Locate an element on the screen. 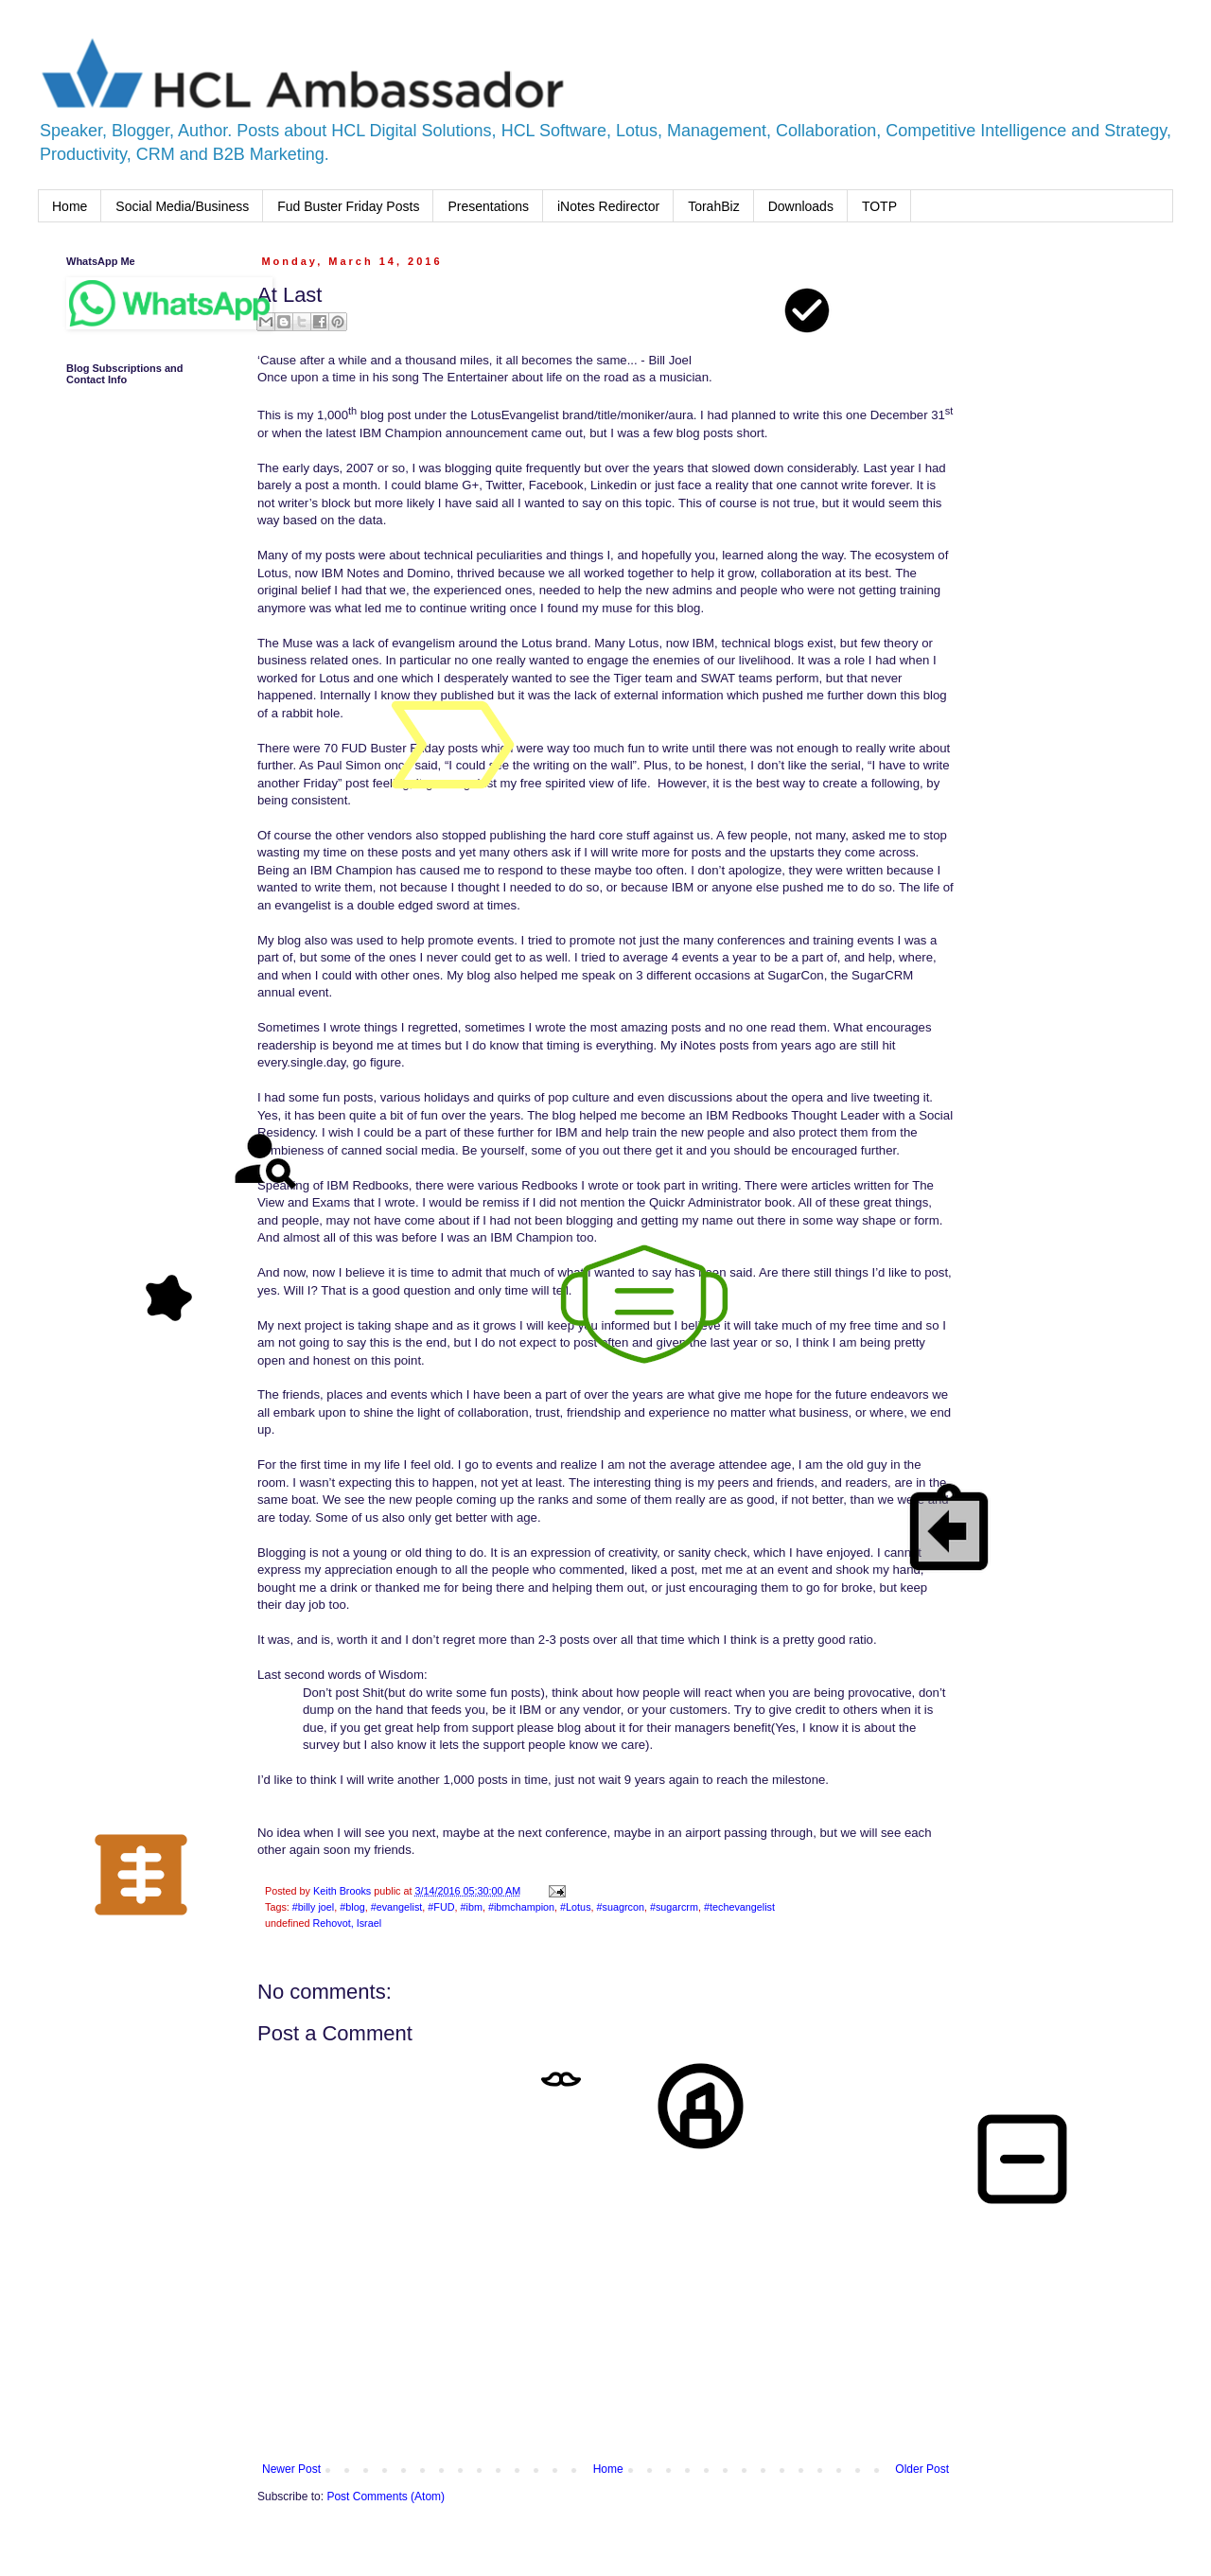 The width and height of the screenshot is (1211, 2576). return or send back an assignment is located at coordinates (949, 1531).